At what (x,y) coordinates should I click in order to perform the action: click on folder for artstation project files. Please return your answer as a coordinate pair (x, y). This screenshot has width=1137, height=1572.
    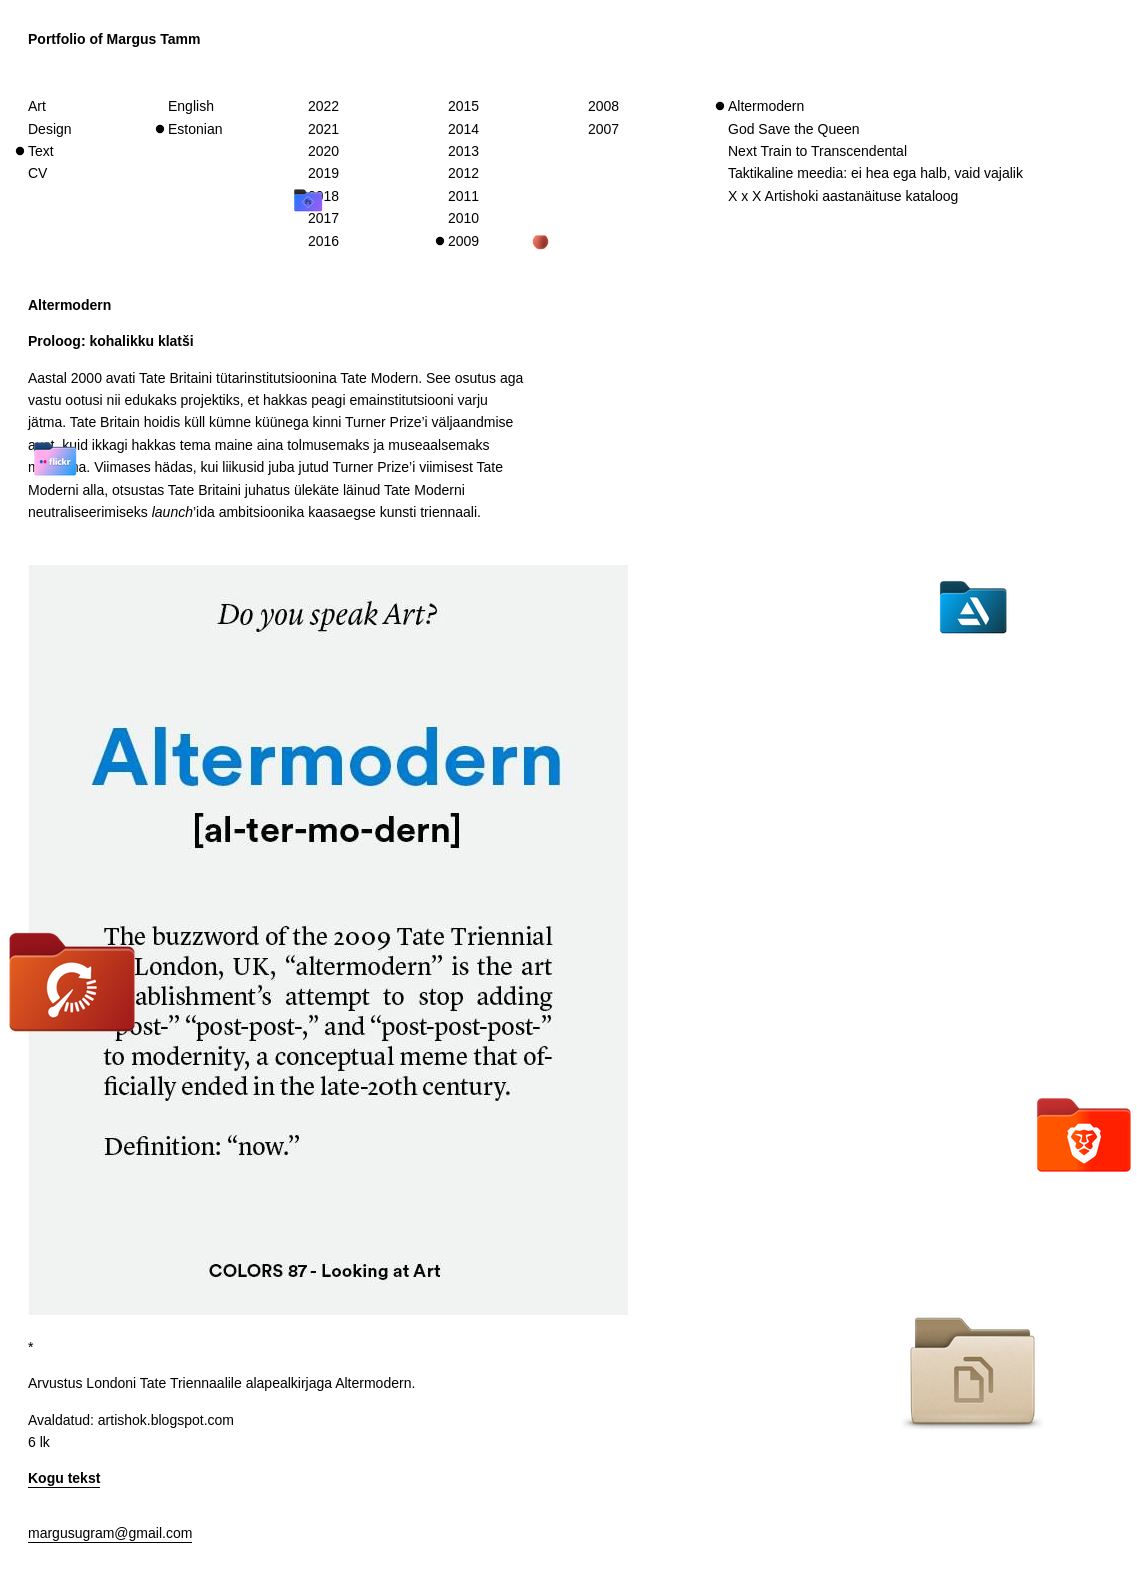
    Looking at the image, I should click on (973, 609).